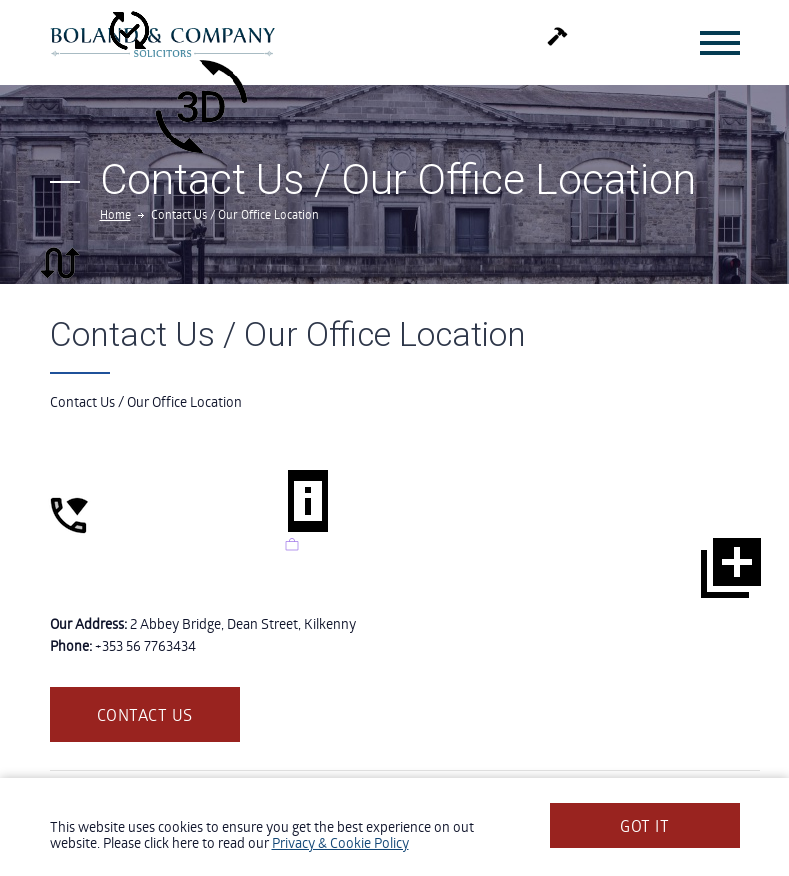 The width and height of the screenshot is (789, 876). What do you see at coordinates (731, 568) in the screenshot?
I see `add a new photo to your collection` at bounding box center [731, 568].